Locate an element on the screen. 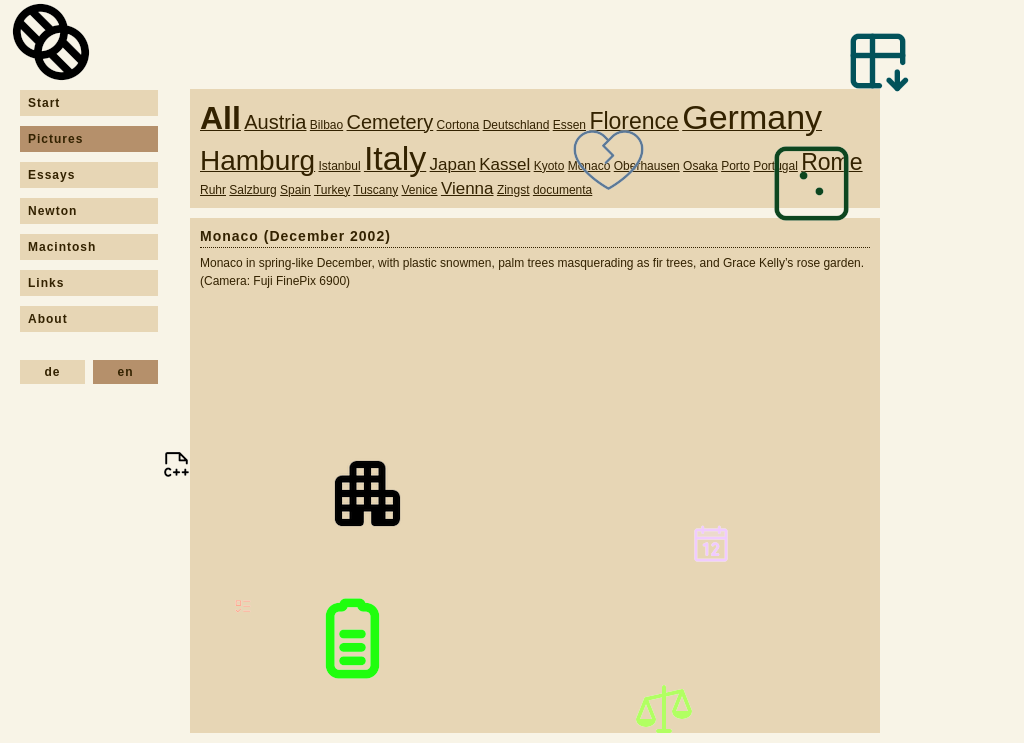 The image size is (1024, 743). open a C++ source code file is located at coordinates (176, 465).